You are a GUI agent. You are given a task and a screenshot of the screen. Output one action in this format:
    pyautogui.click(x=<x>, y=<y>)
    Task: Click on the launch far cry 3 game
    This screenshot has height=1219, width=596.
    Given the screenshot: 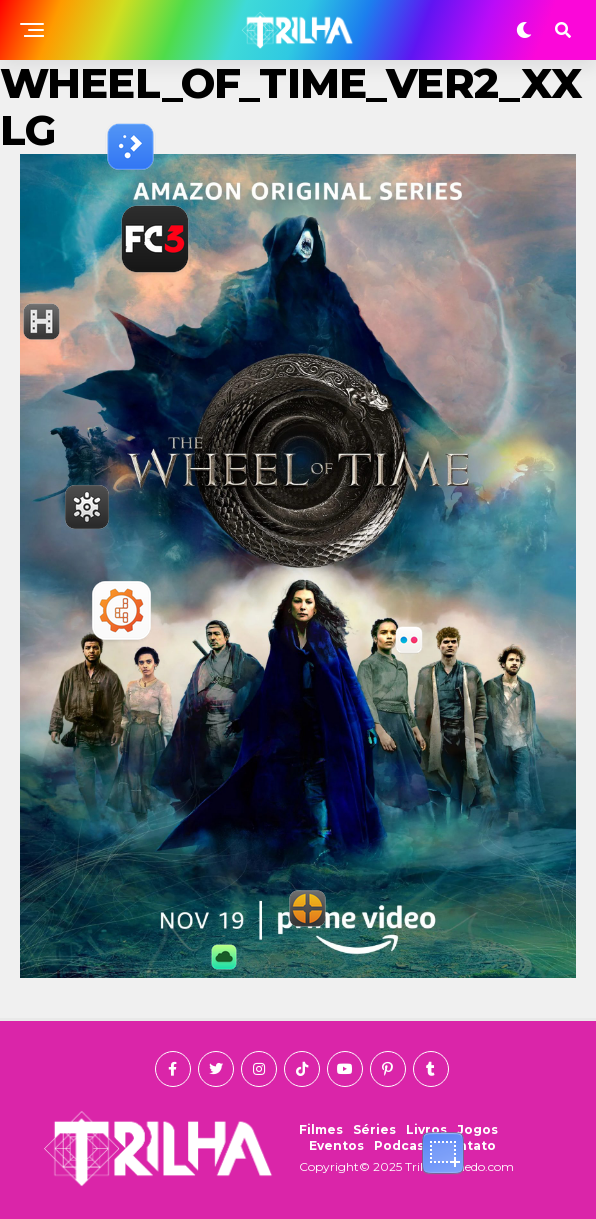 What is the action you would take?
    pyautogui.click(x=155, y=239)
    